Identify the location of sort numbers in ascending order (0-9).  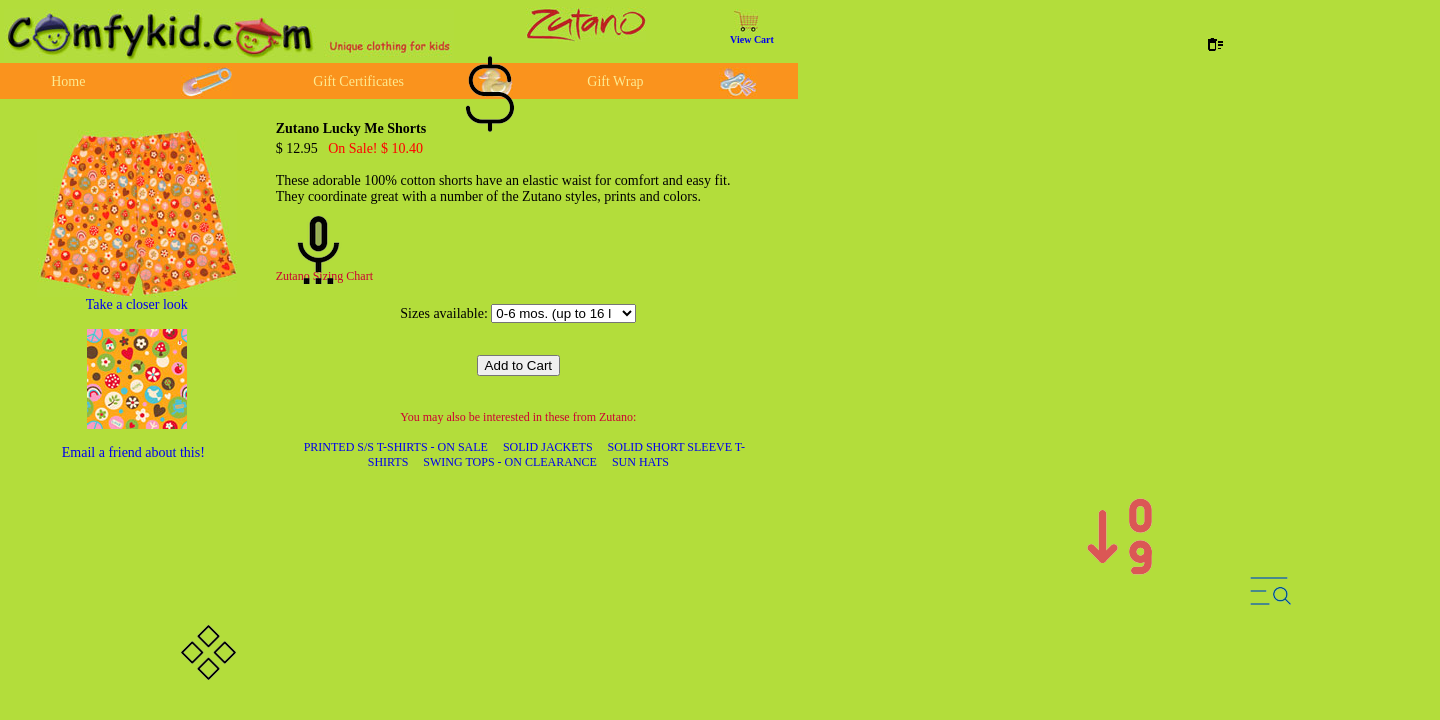
(1121, 536).